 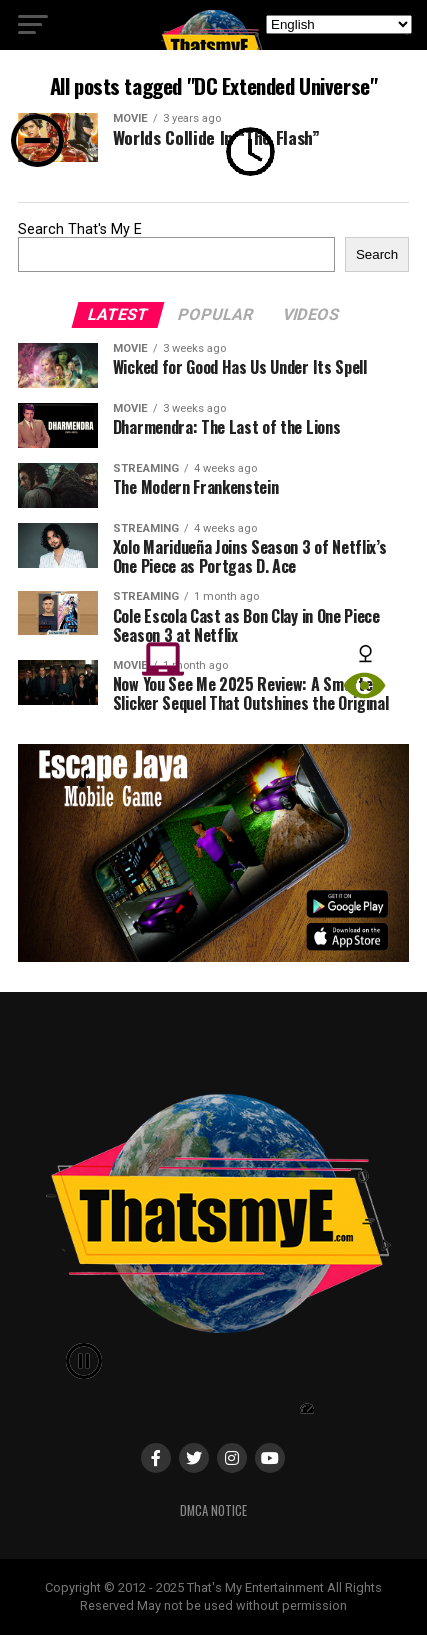 What do you see at coordinates (37, 140) in the screenshot?
I see `remove an item from a list or cart` at bounding box center [37, 140].